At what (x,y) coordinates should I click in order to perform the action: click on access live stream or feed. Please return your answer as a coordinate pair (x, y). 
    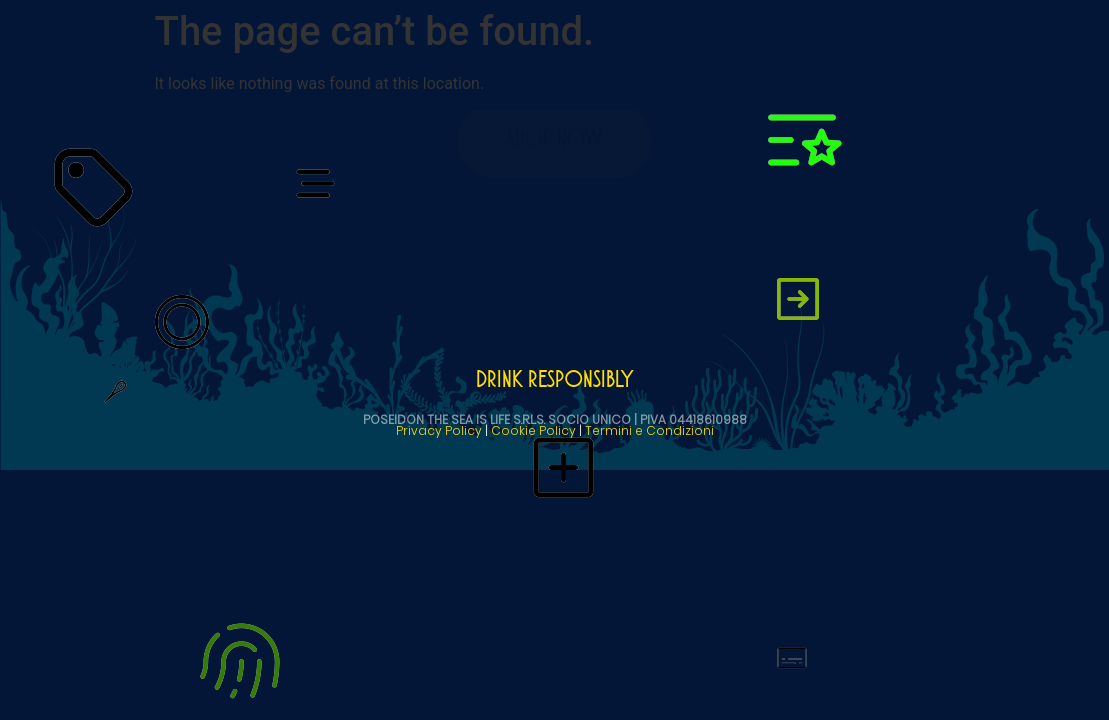
    Looking at the image, I should click on (315, 183).